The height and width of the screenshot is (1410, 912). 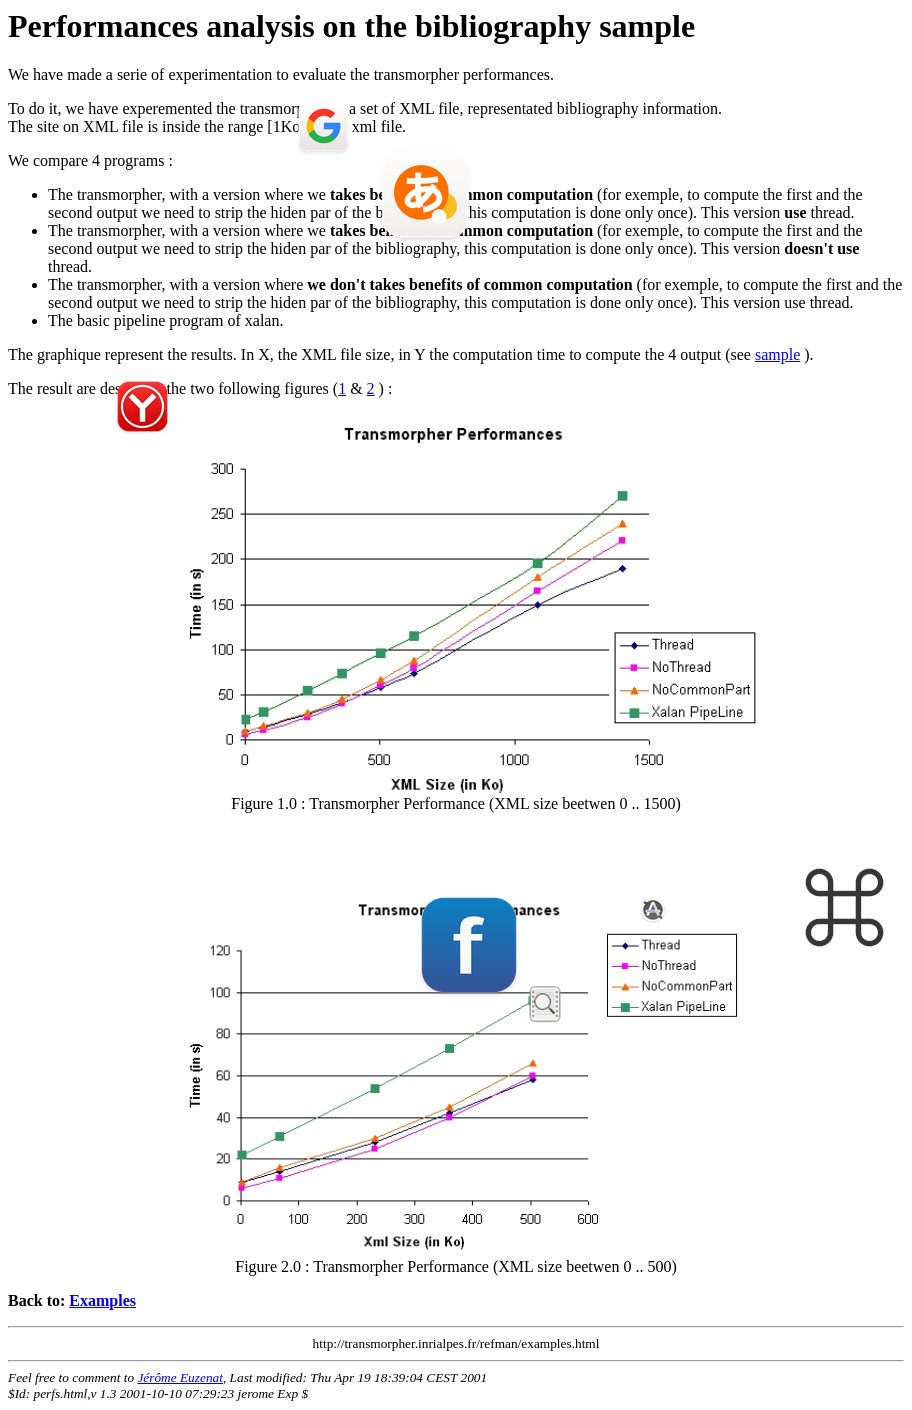 What do you see at coordinates (425, 194) in the screenshot?
I see `open mozc japanese input method editor` at bounding box center [425, 194].